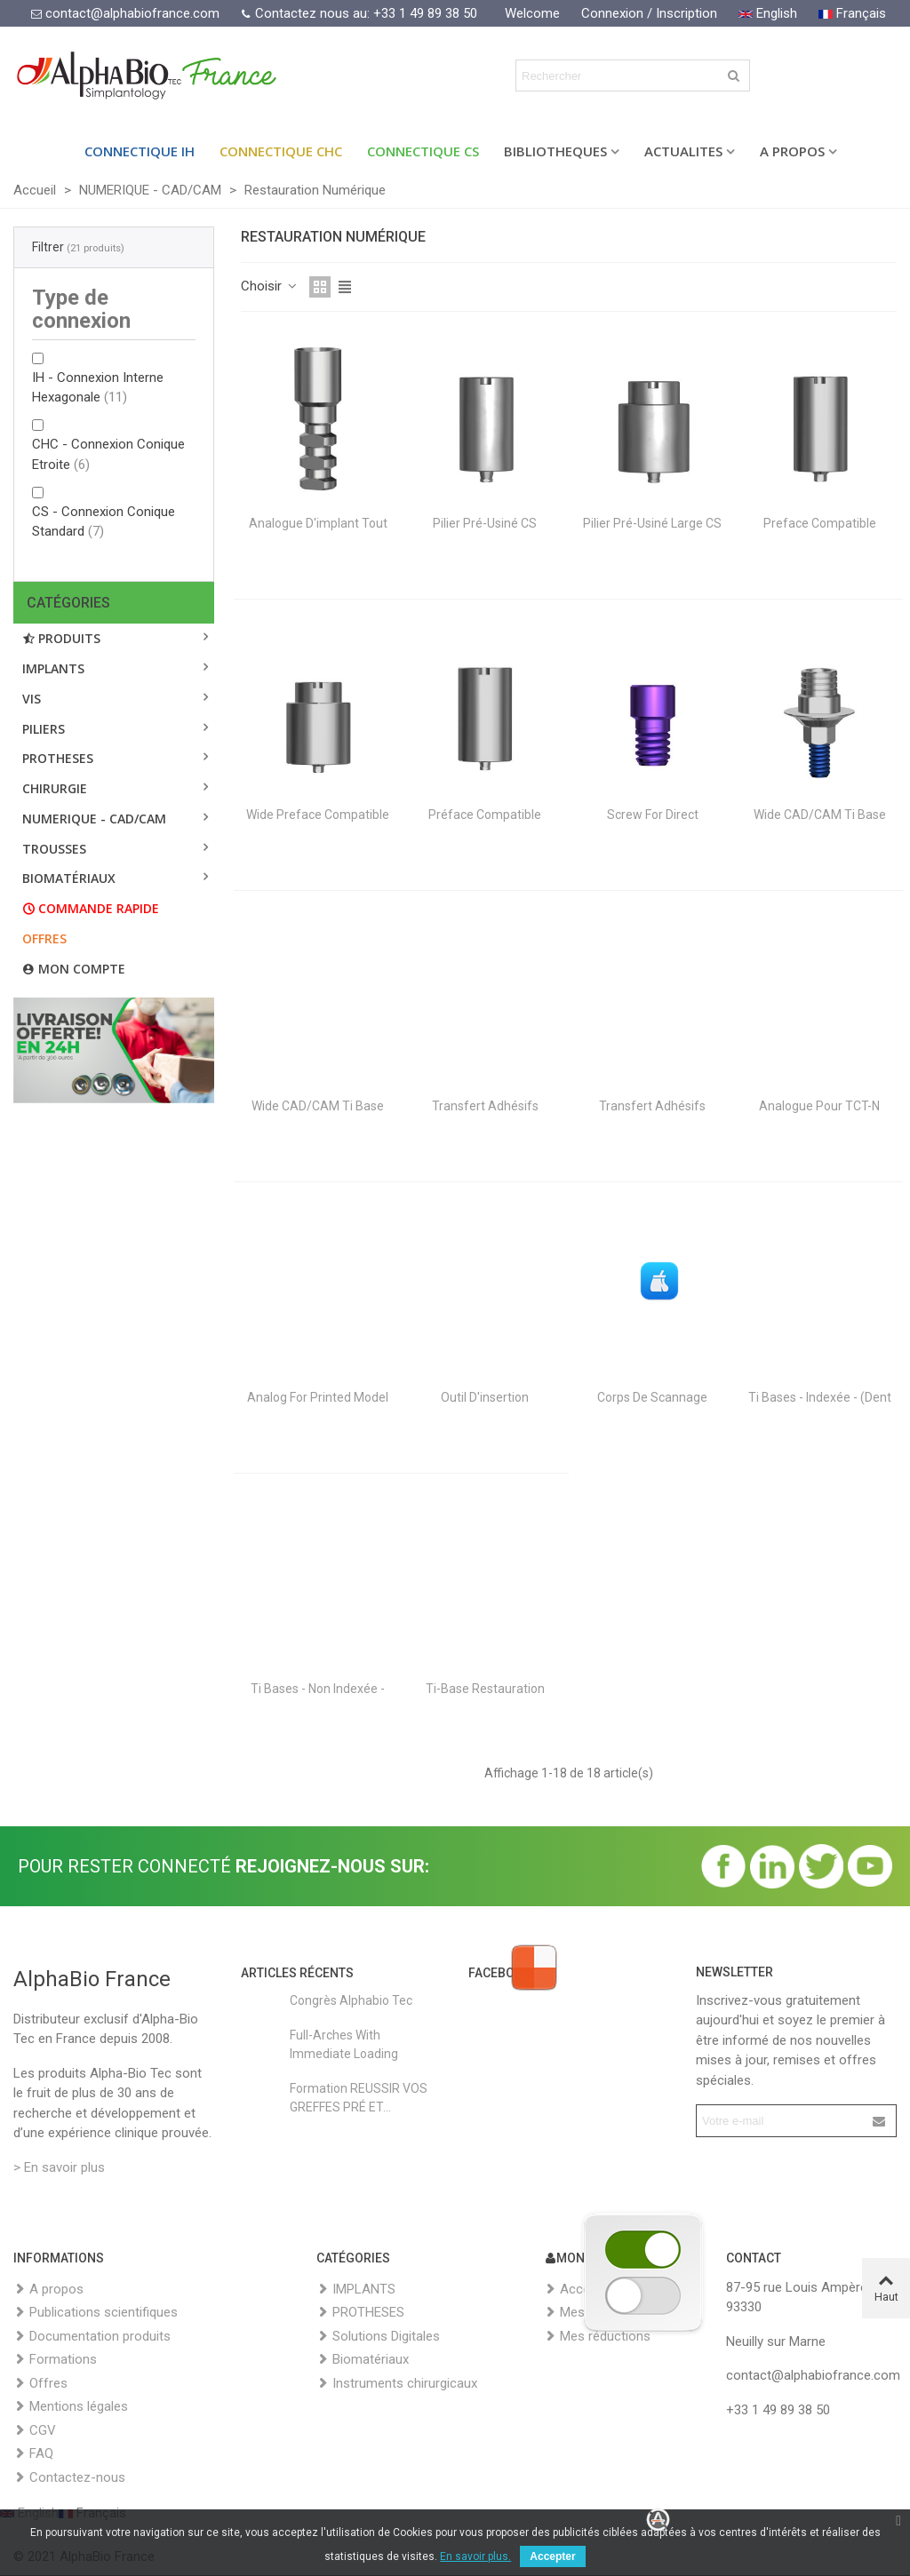  I want to click on open svgcleaner app, so click(659, 1281).